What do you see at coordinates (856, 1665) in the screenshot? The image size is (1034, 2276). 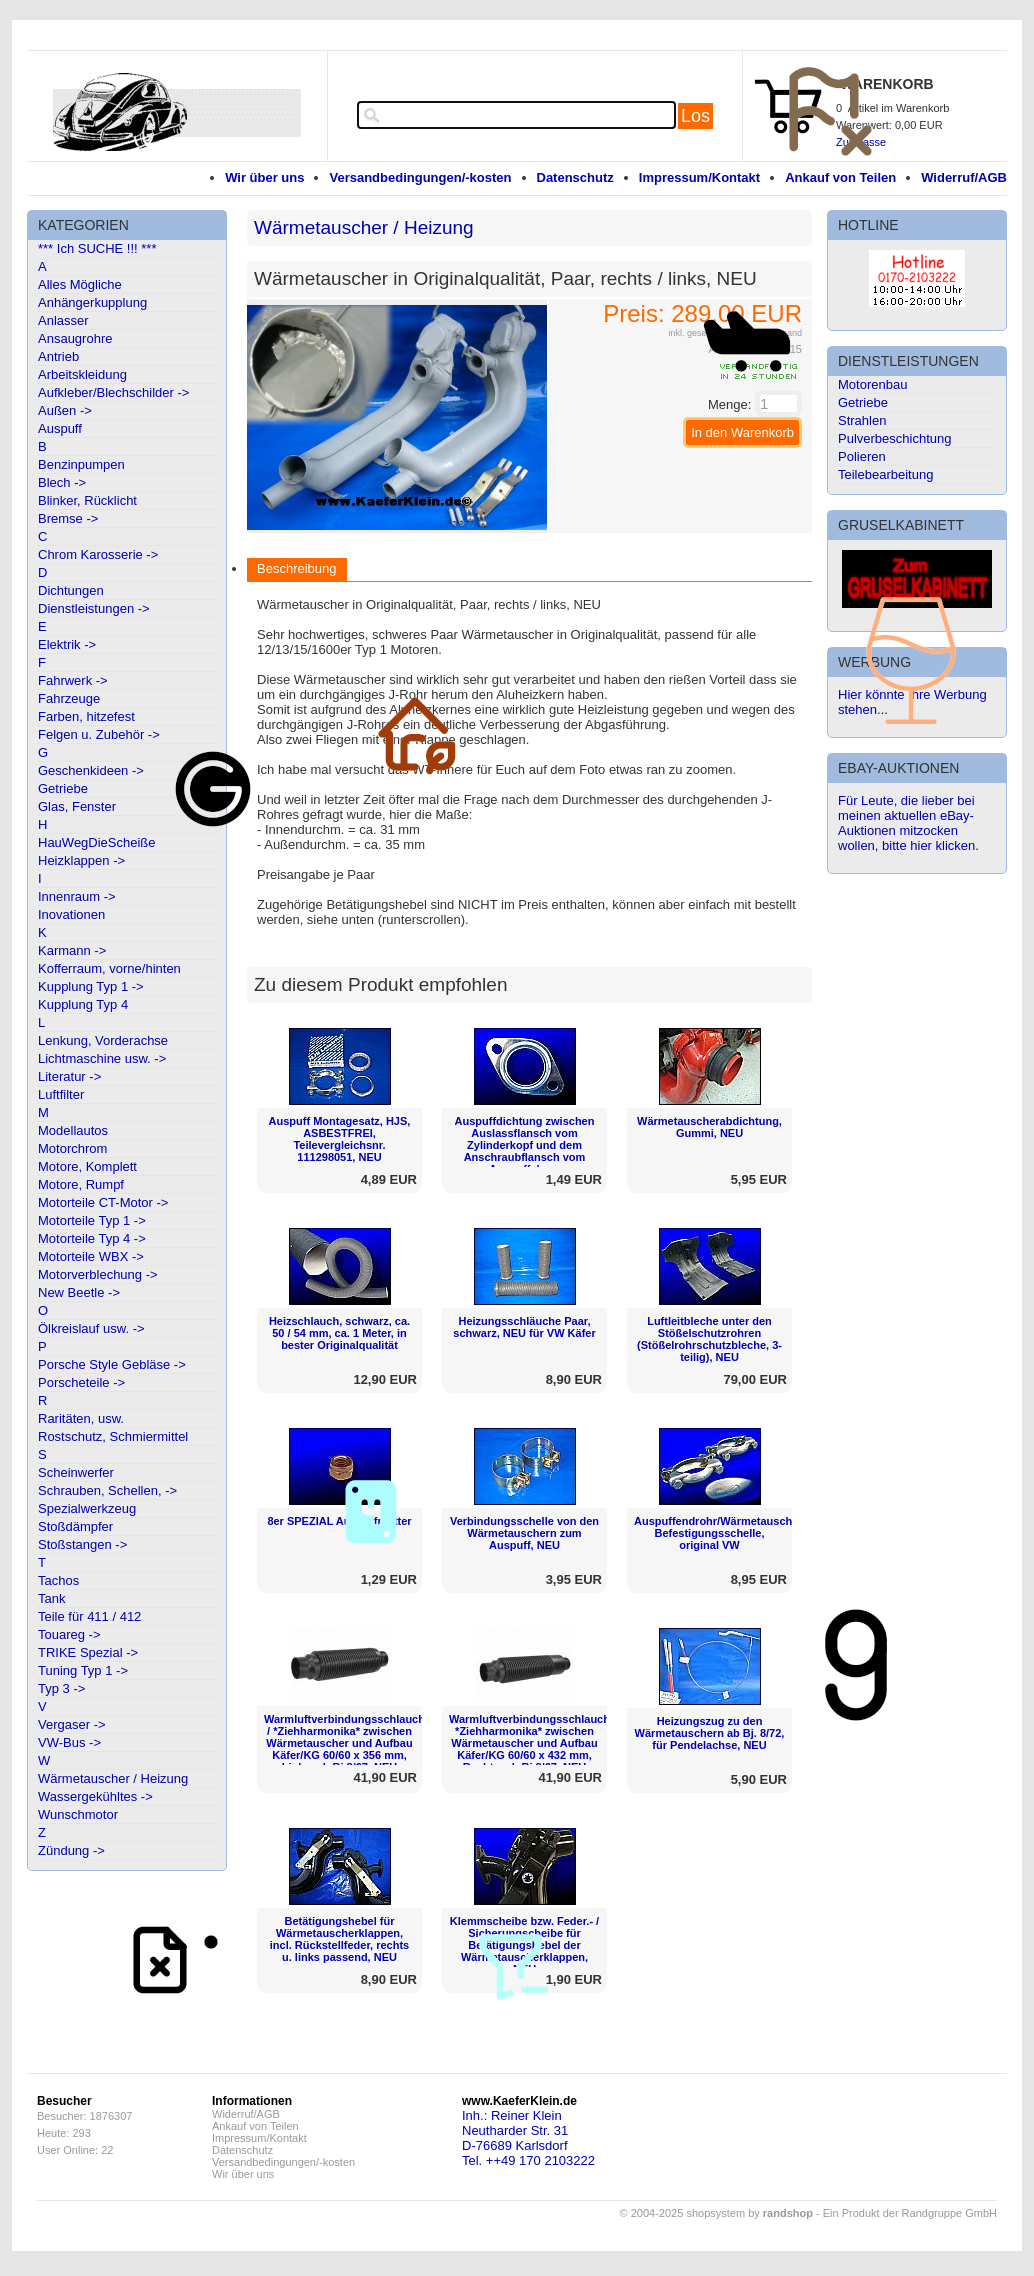 I see `indicates the number 9 in a list or sequence` at bounding box center [856, 1665].